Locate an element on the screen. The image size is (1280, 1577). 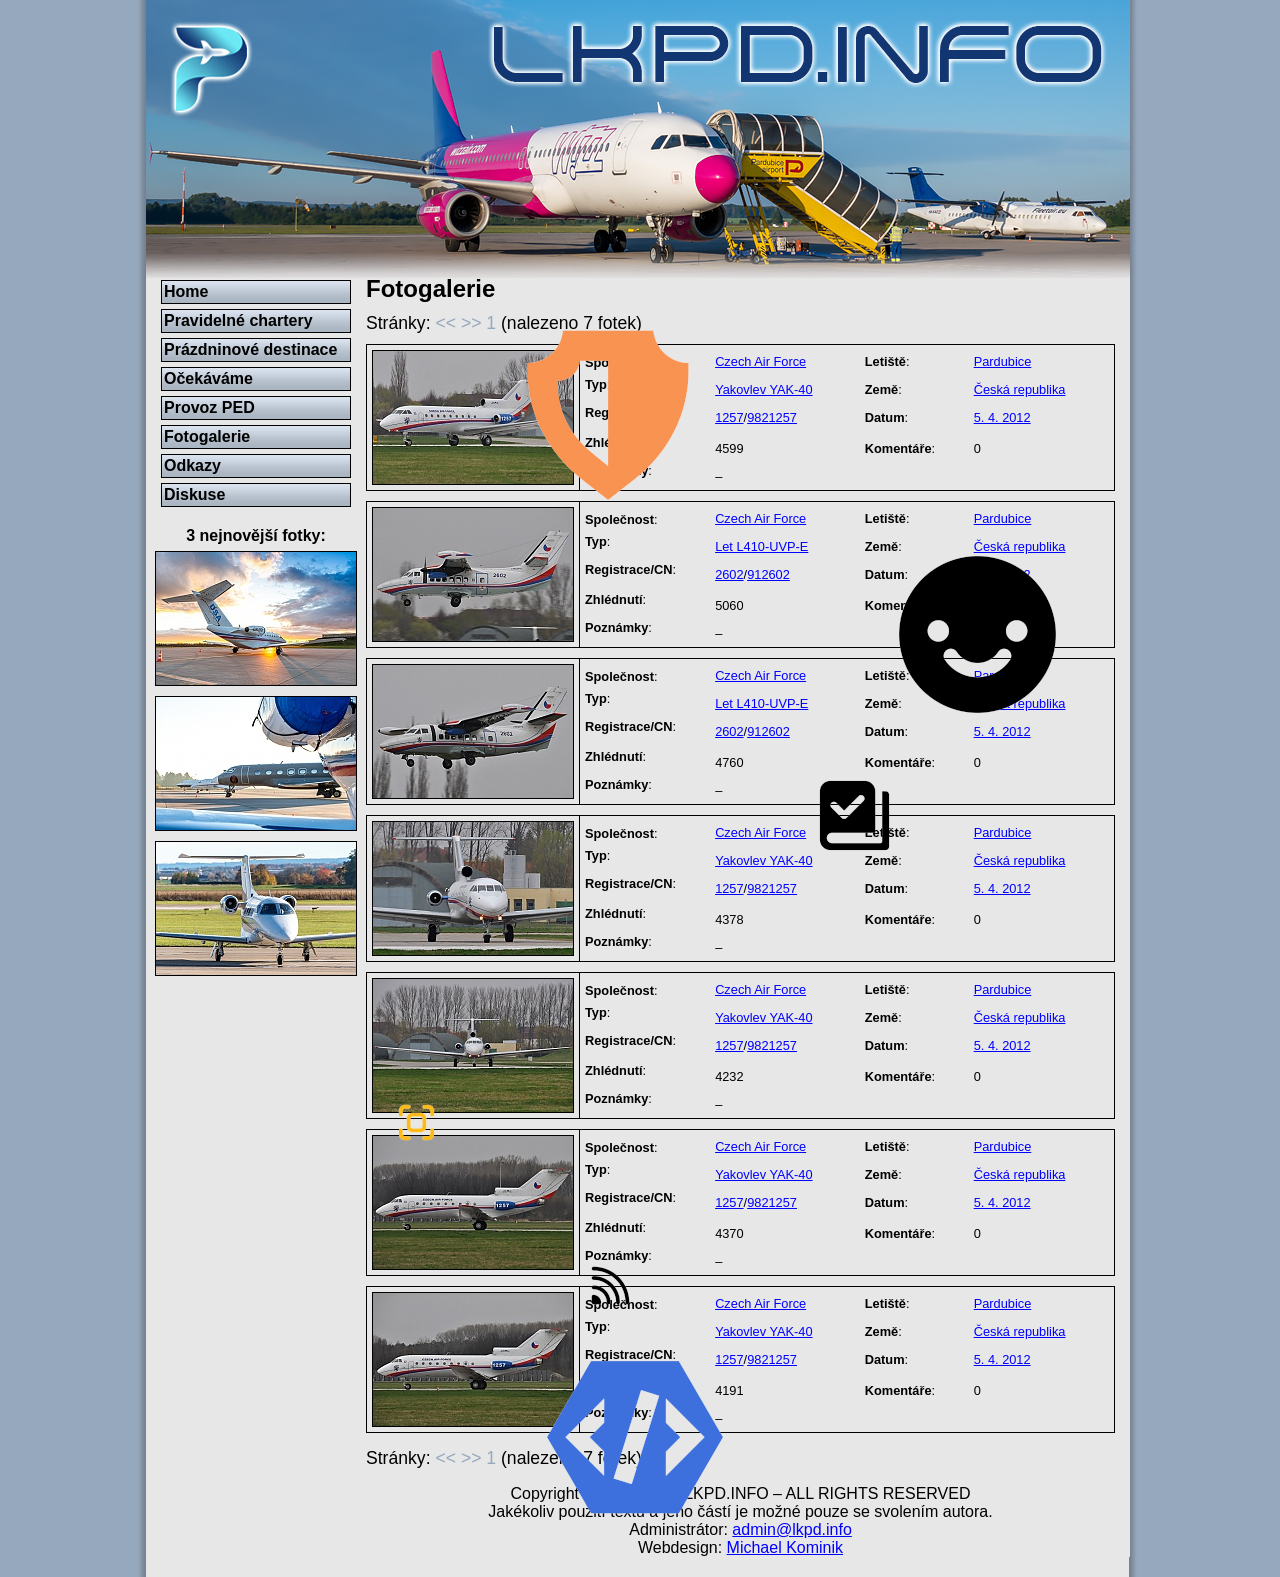
open emoji picker is located at coordinates (977, 634).